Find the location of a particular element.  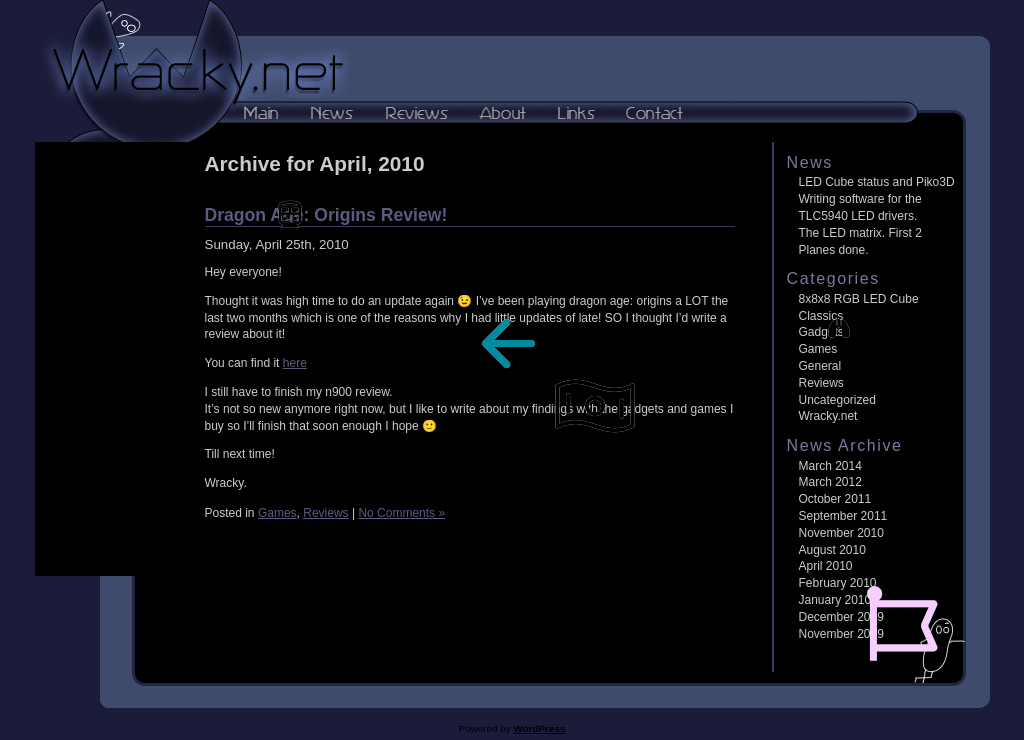

go back to the previous screen is located at coordinates (508, 343).